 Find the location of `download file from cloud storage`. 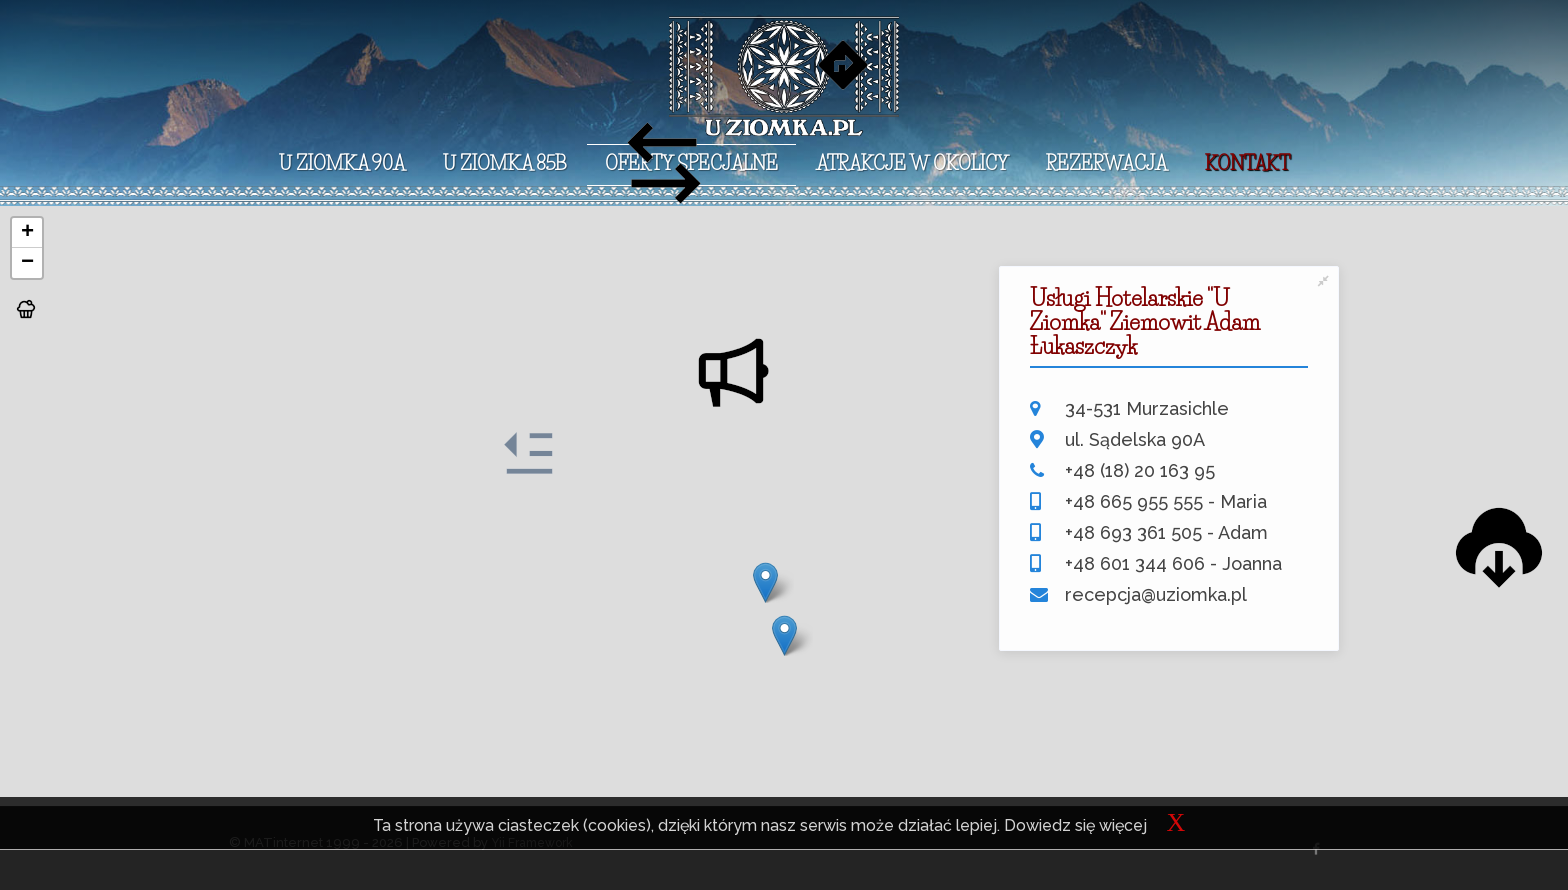

download file from cloud storage is located at coordinates (1499, 547).